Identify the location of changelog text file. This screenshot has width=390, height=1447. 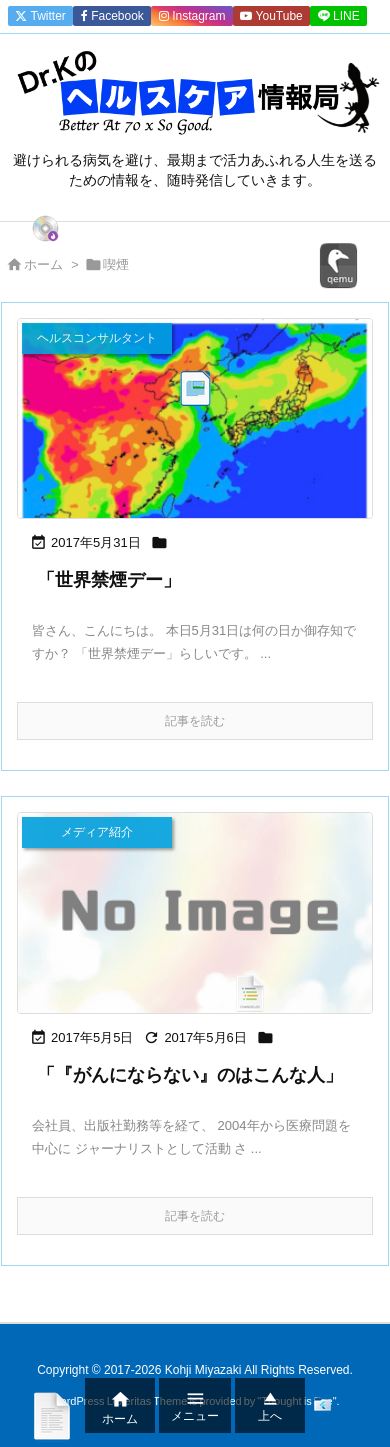
(250, 994).